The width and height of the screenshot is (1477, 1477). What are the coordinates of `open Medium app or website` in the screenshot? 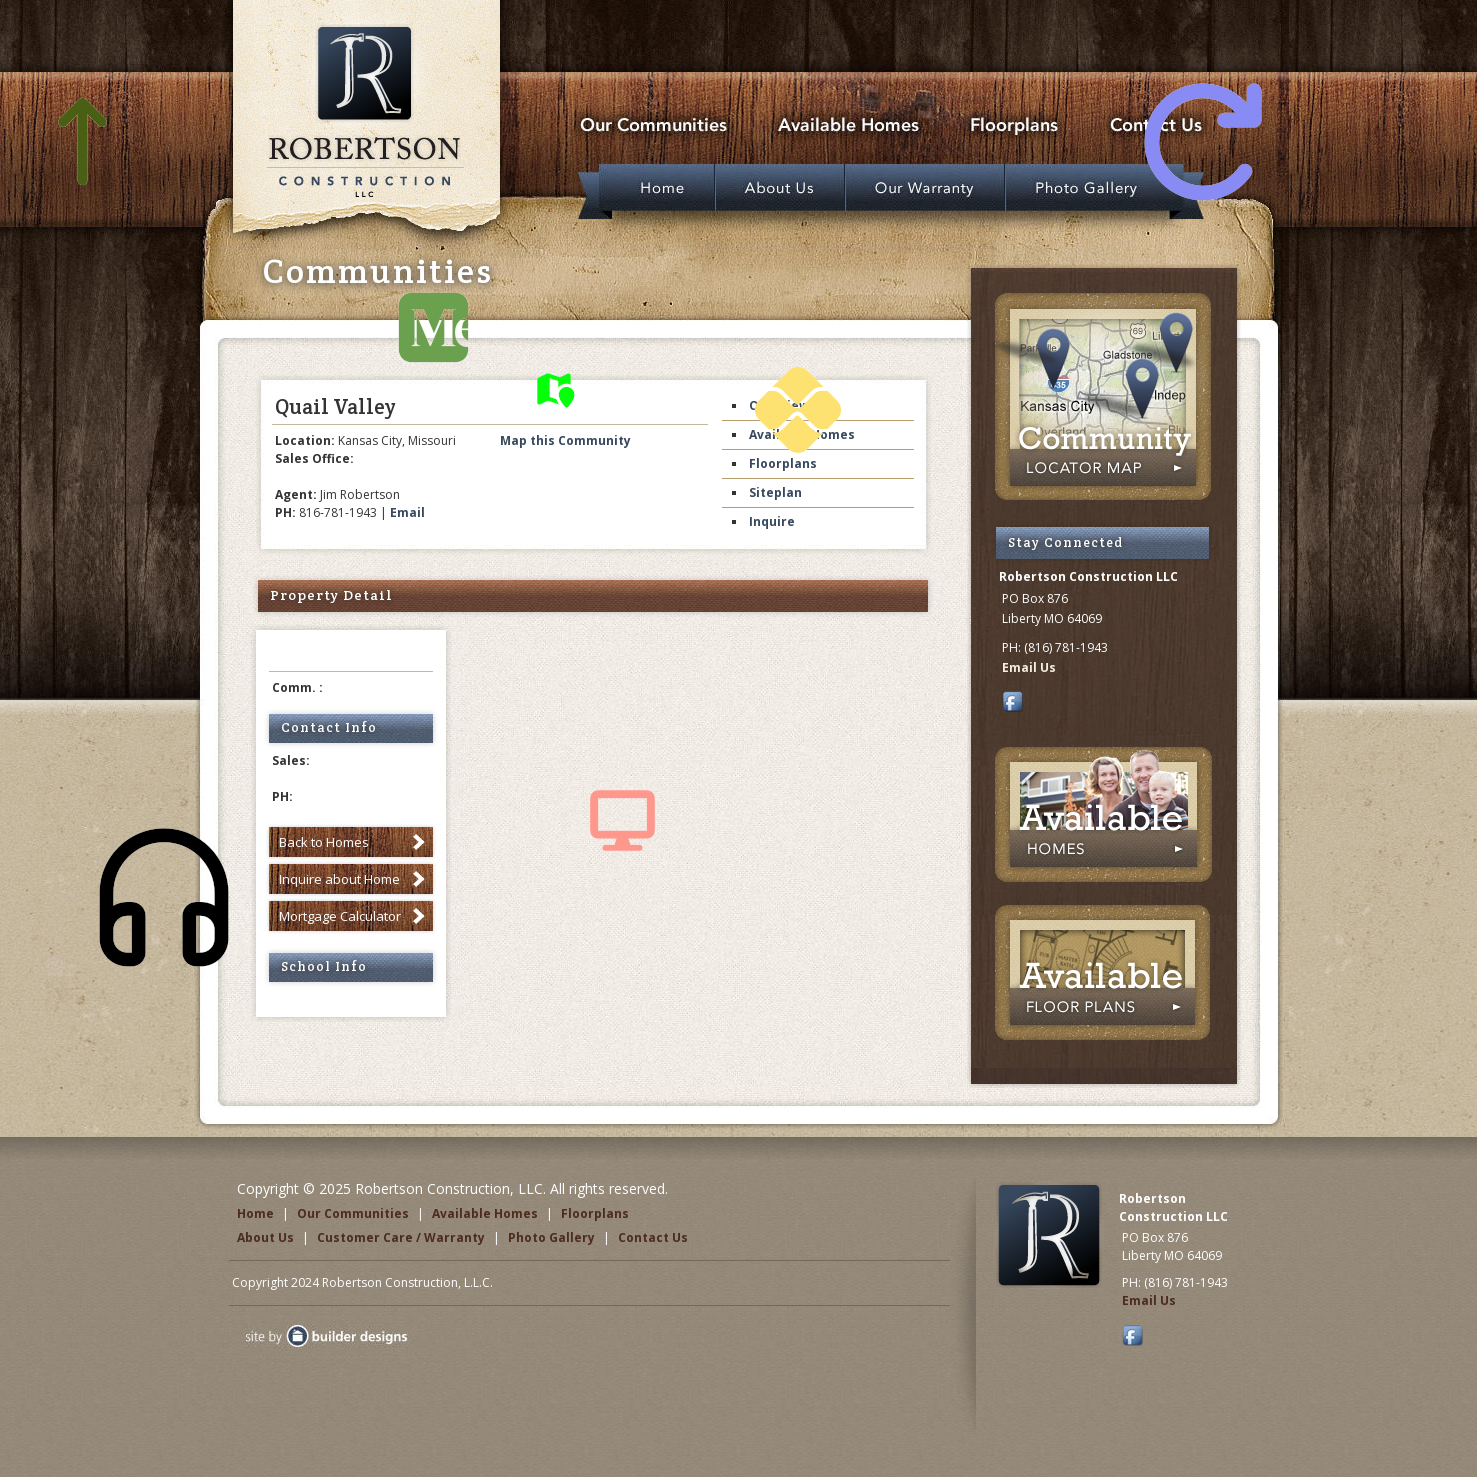 It's located at (433, 327).